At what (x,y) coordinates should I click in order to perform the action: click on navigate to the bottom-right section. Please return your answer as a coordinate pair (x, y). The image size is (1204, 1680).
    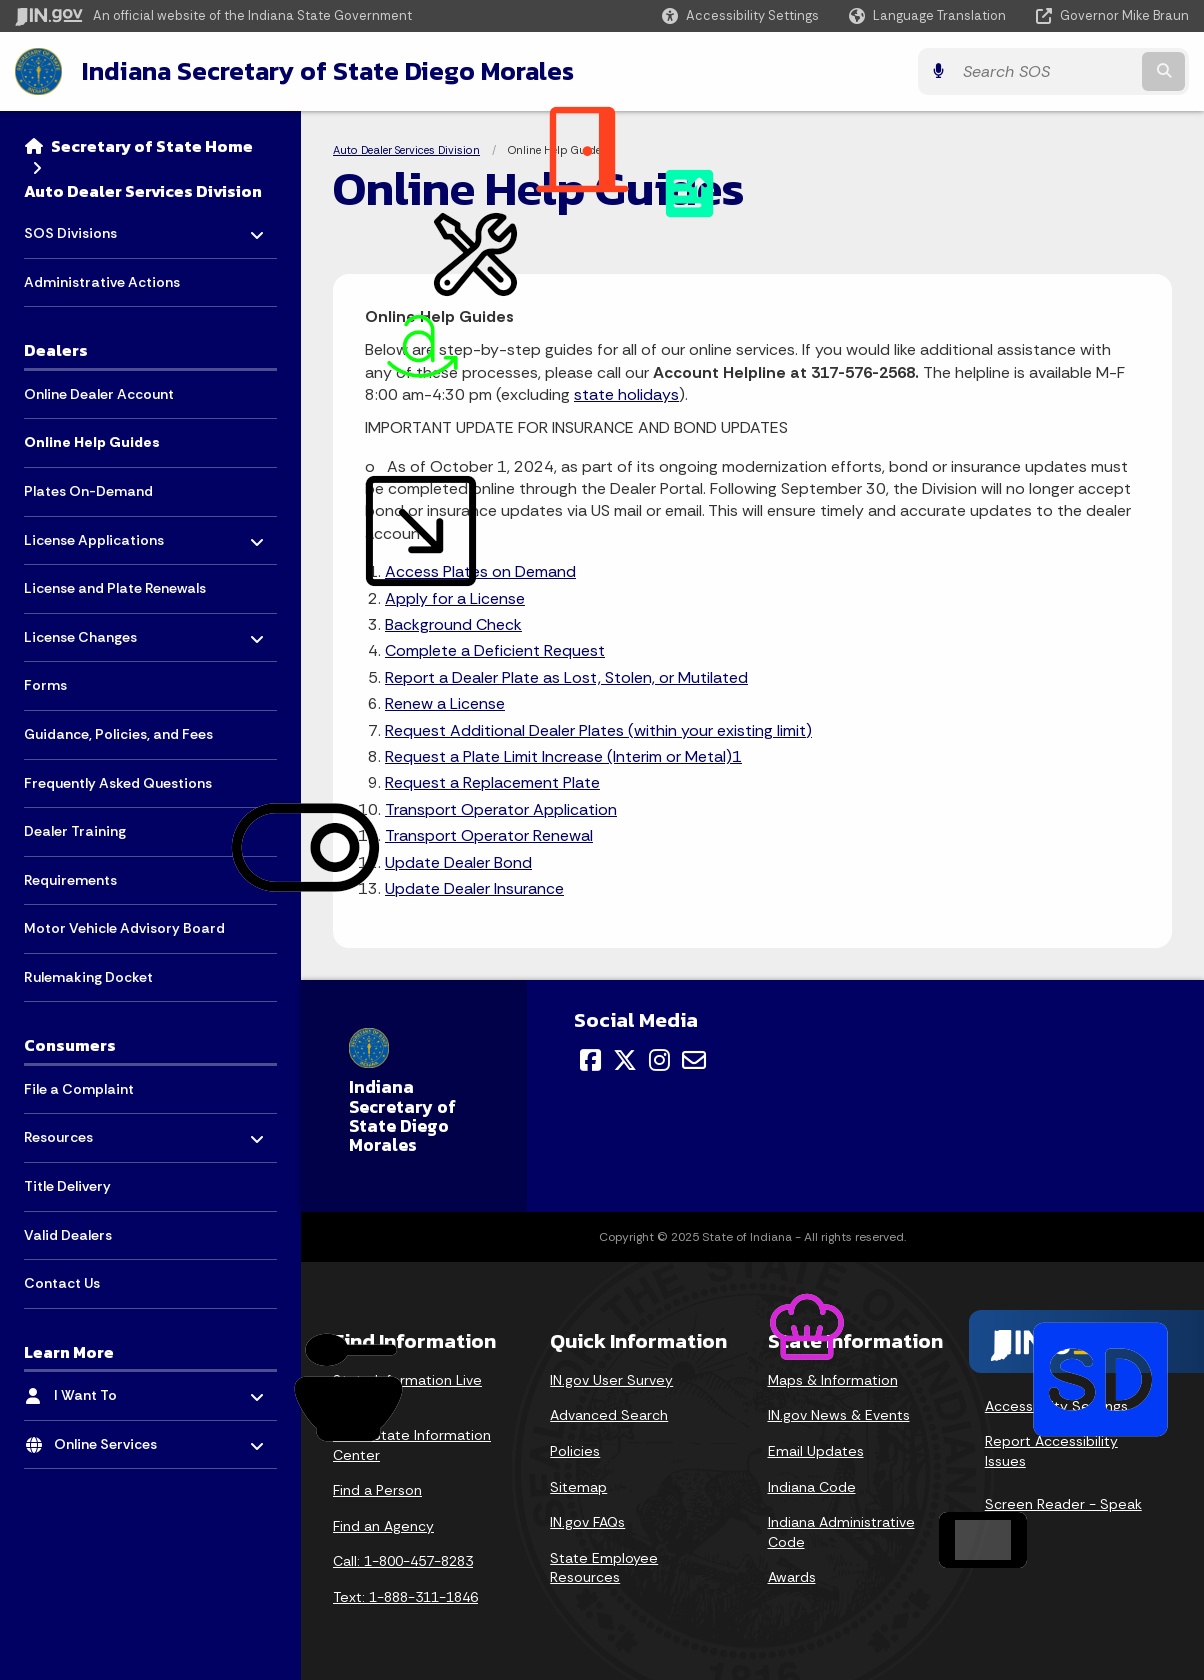
    Looking at the image, I should click on (421, 531).